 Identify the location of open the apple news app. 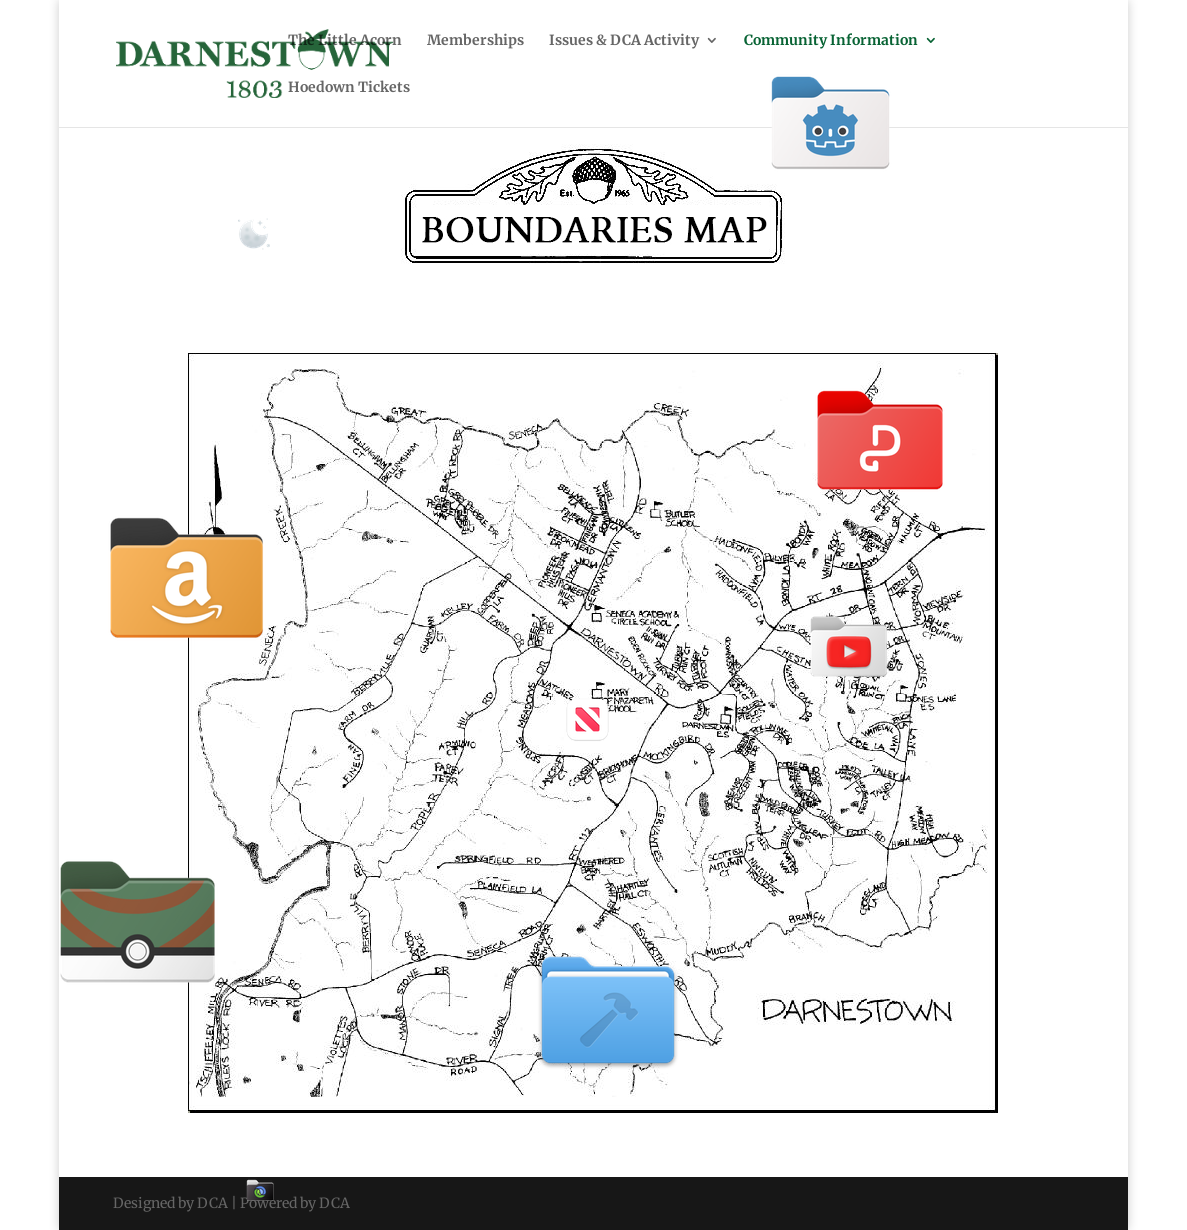
(587, 719).